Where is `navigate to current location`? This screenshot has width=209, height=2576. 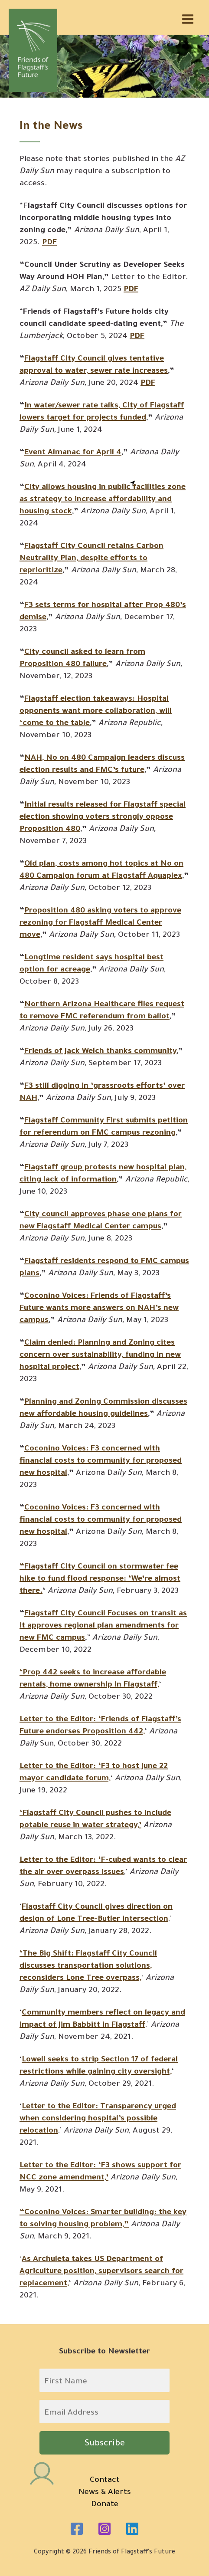 navigate to current location is located at coordinates (132, 483).